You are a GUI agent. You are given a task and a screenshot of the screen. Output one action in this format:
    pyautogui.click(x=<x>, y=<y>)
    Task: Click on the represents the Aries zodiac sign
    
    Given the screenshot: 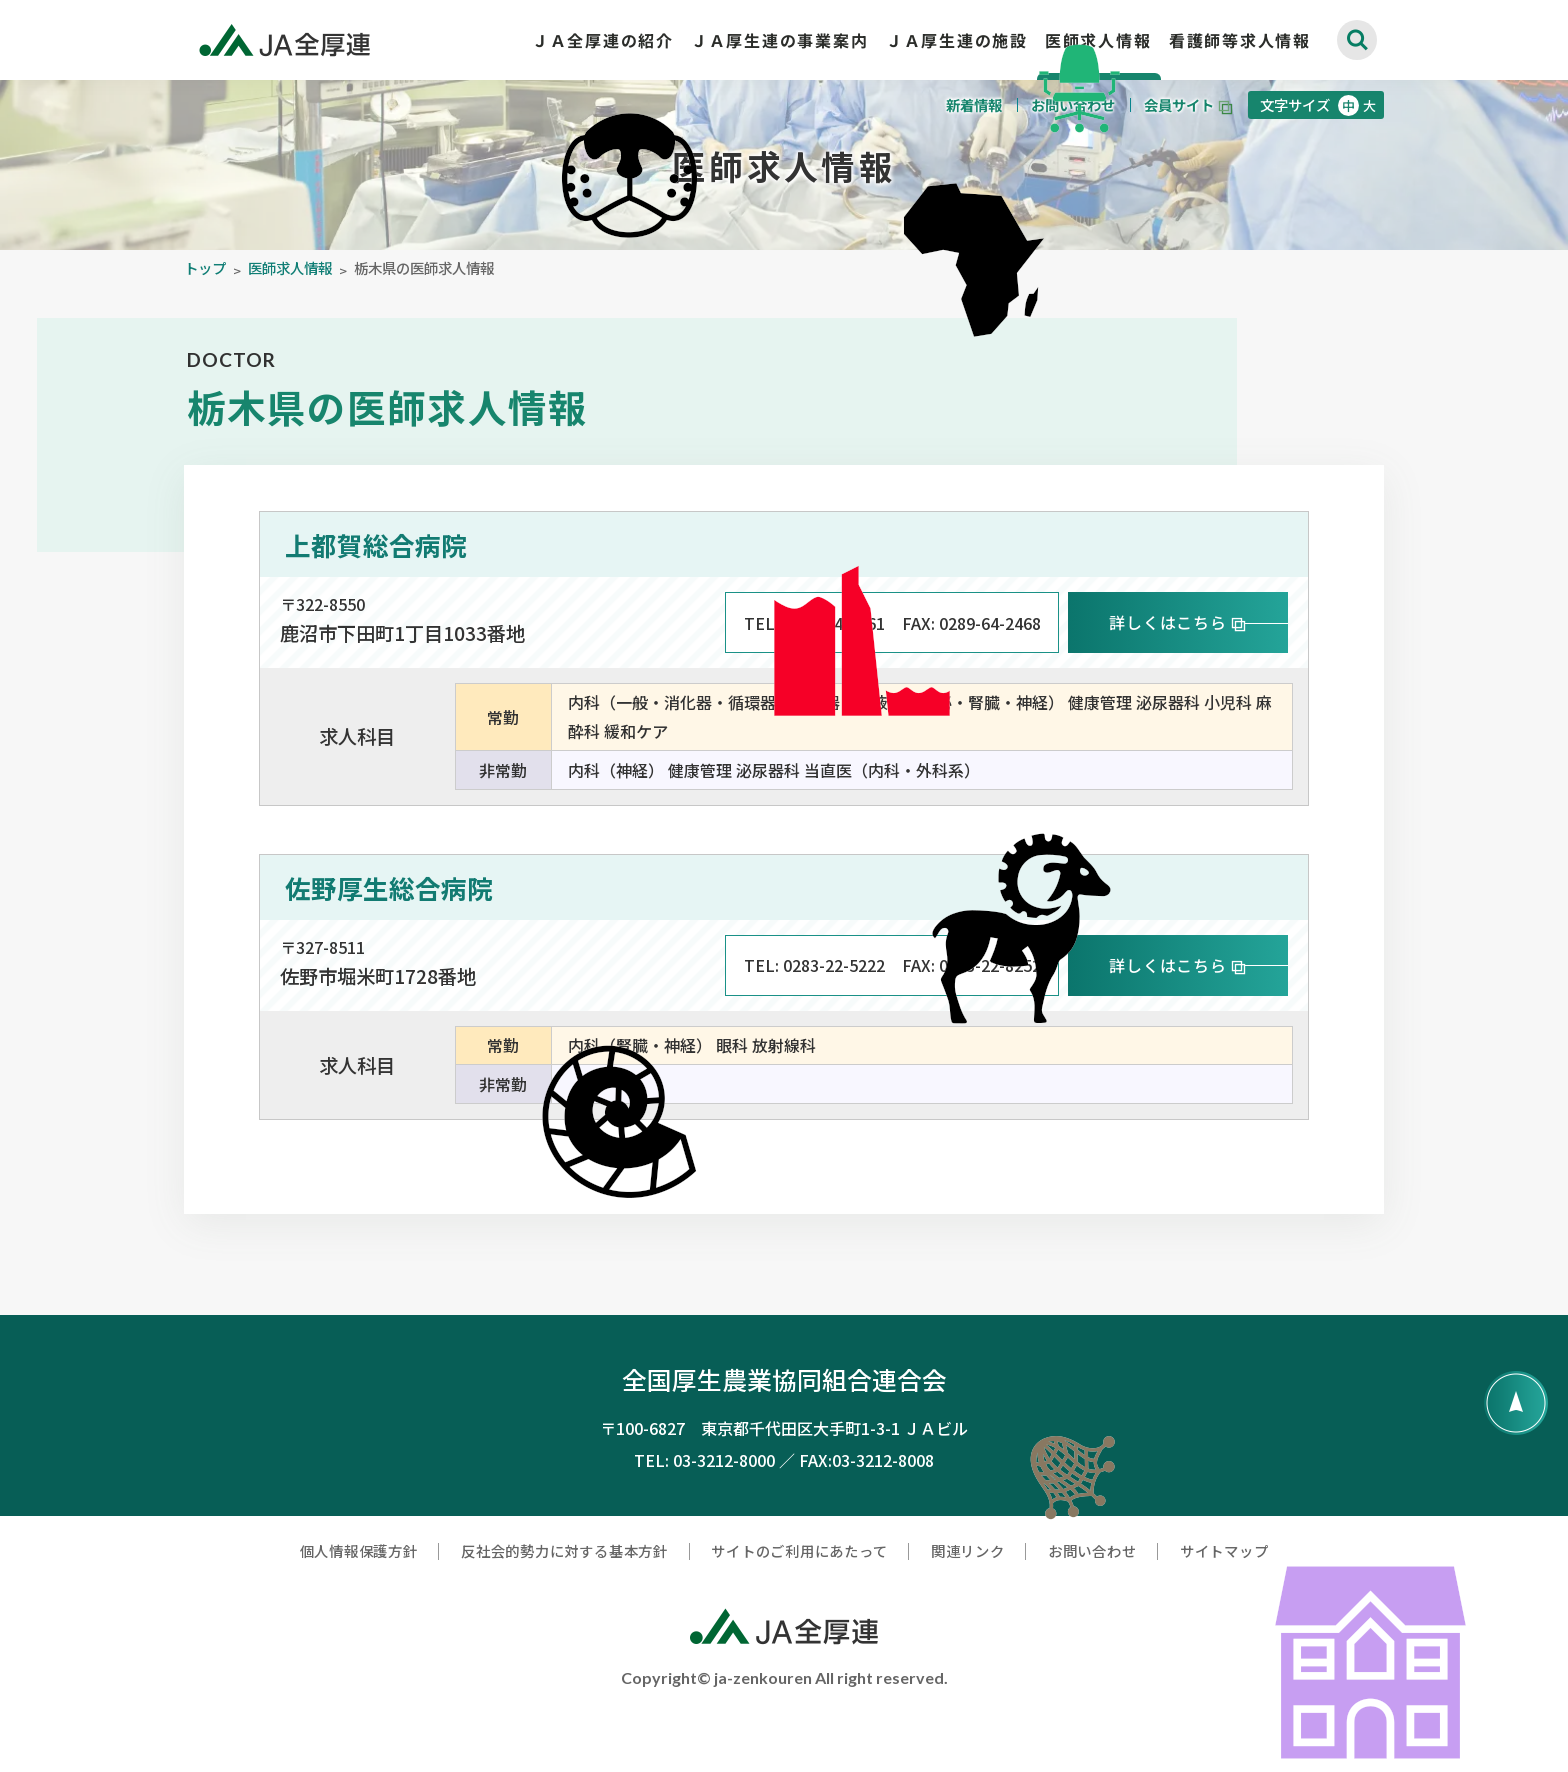 What is the action you would take?
    pyautogui.click(x=1021, y=928)
    